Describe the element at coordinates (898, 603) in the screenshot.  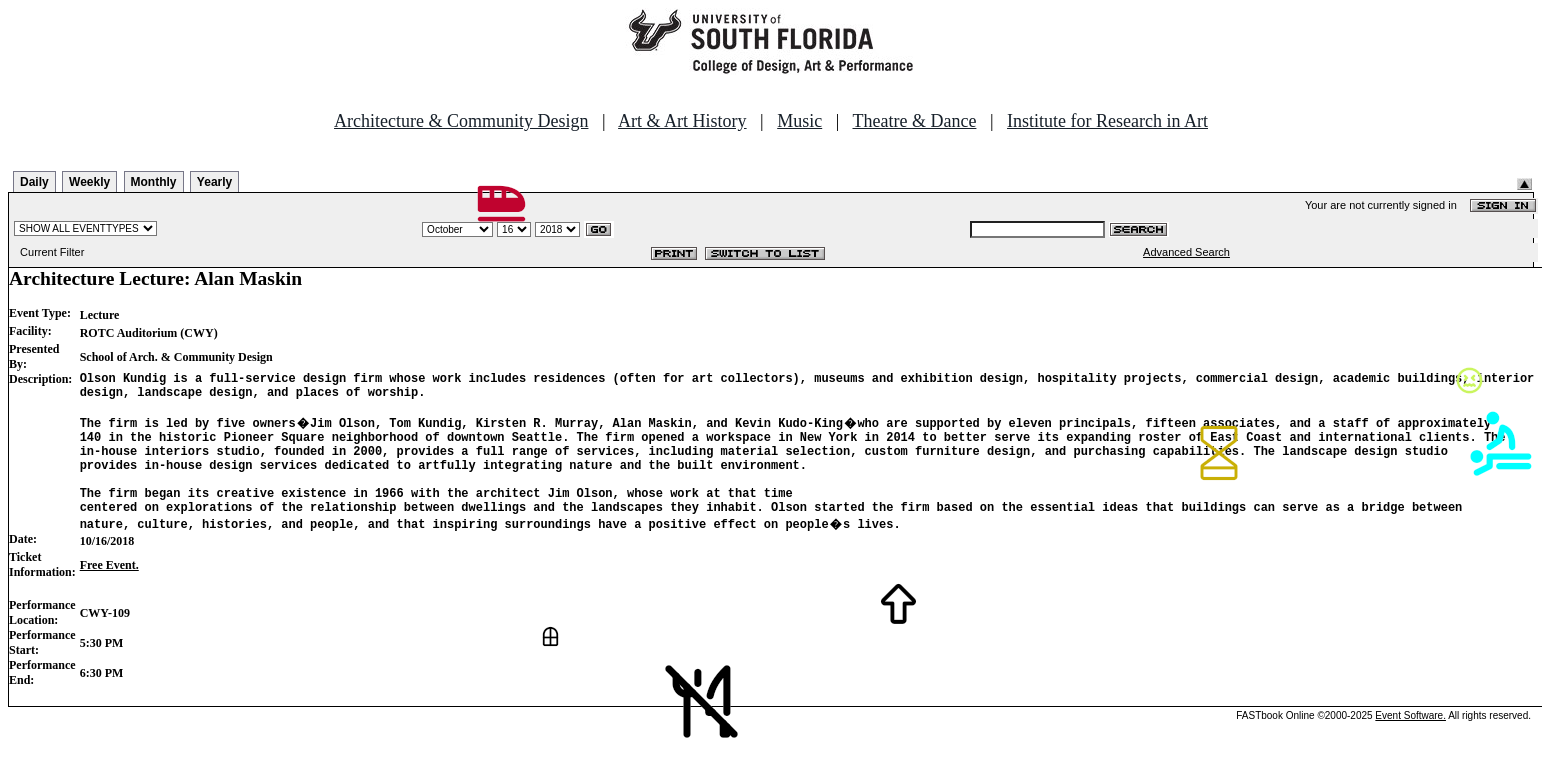
I see `upvote or like content` at that location.